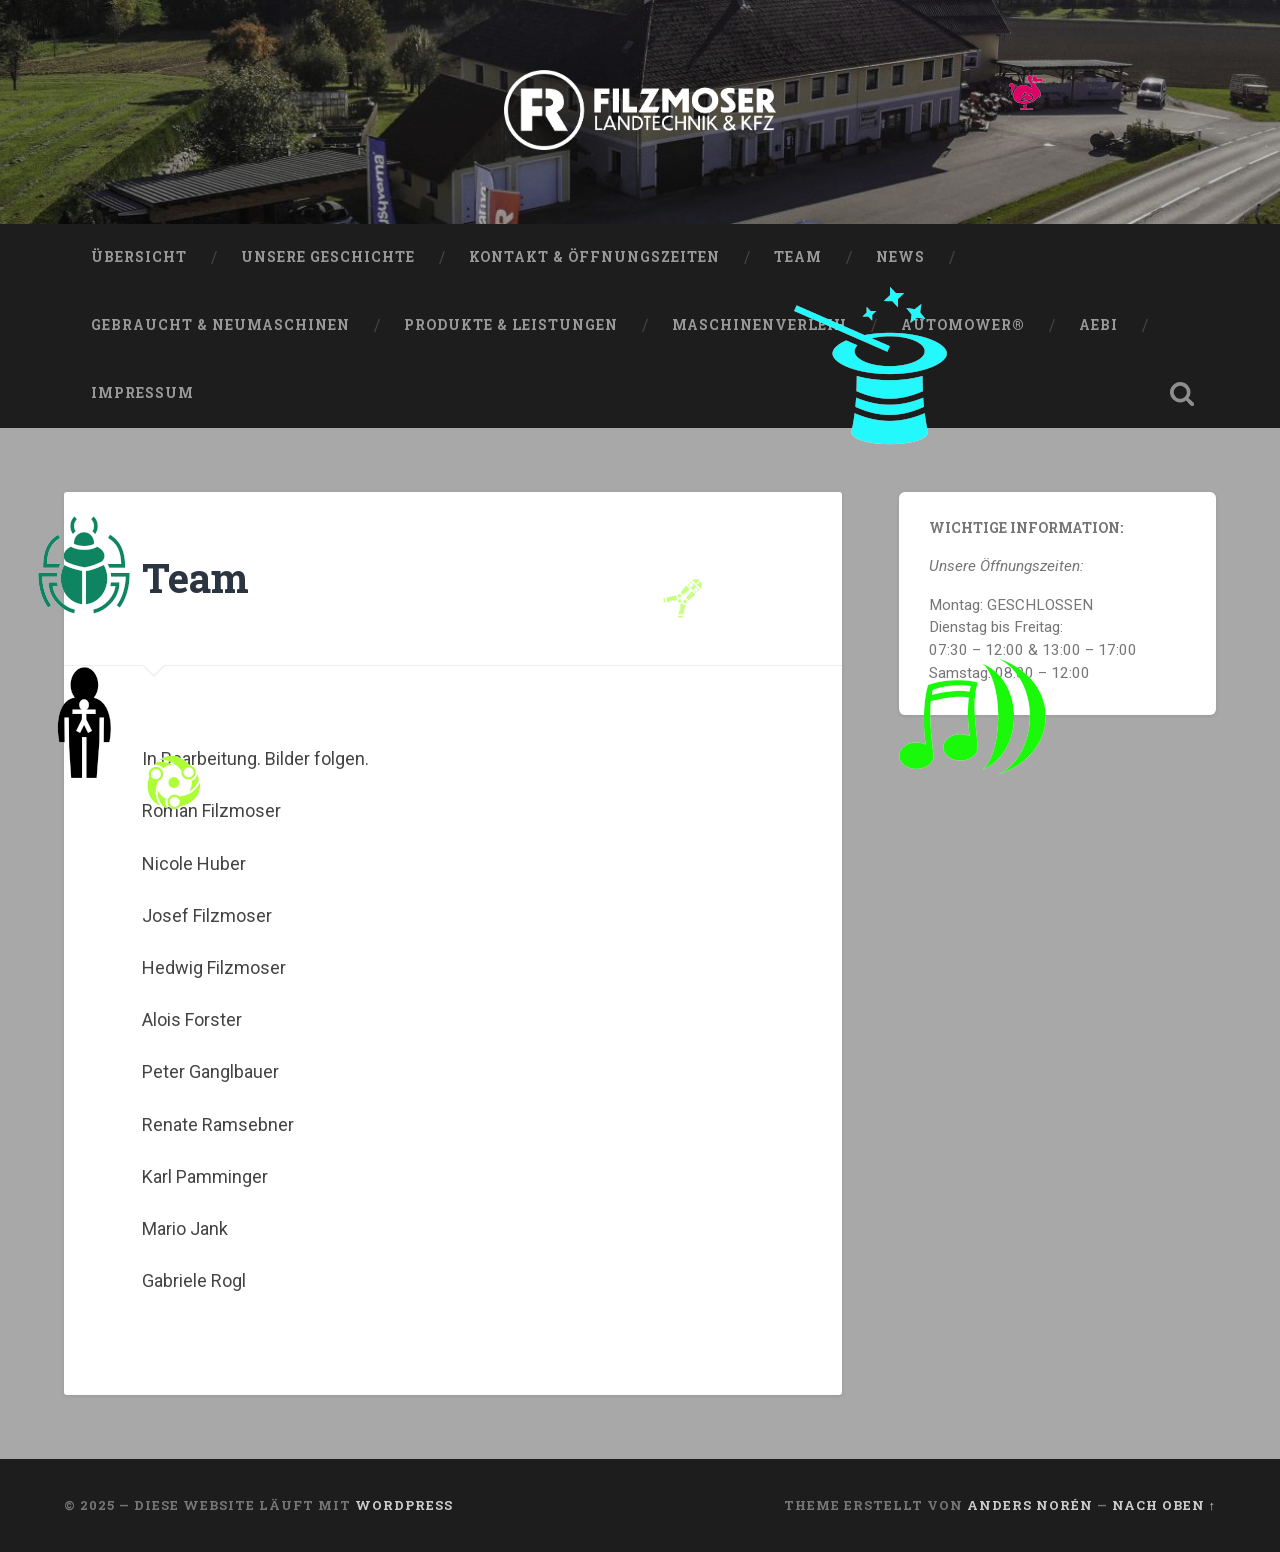 Image resolution: width=1280 pixels, height=1552 pixels. I want to click on audio or sound is currently enabled, so click(972, 716).